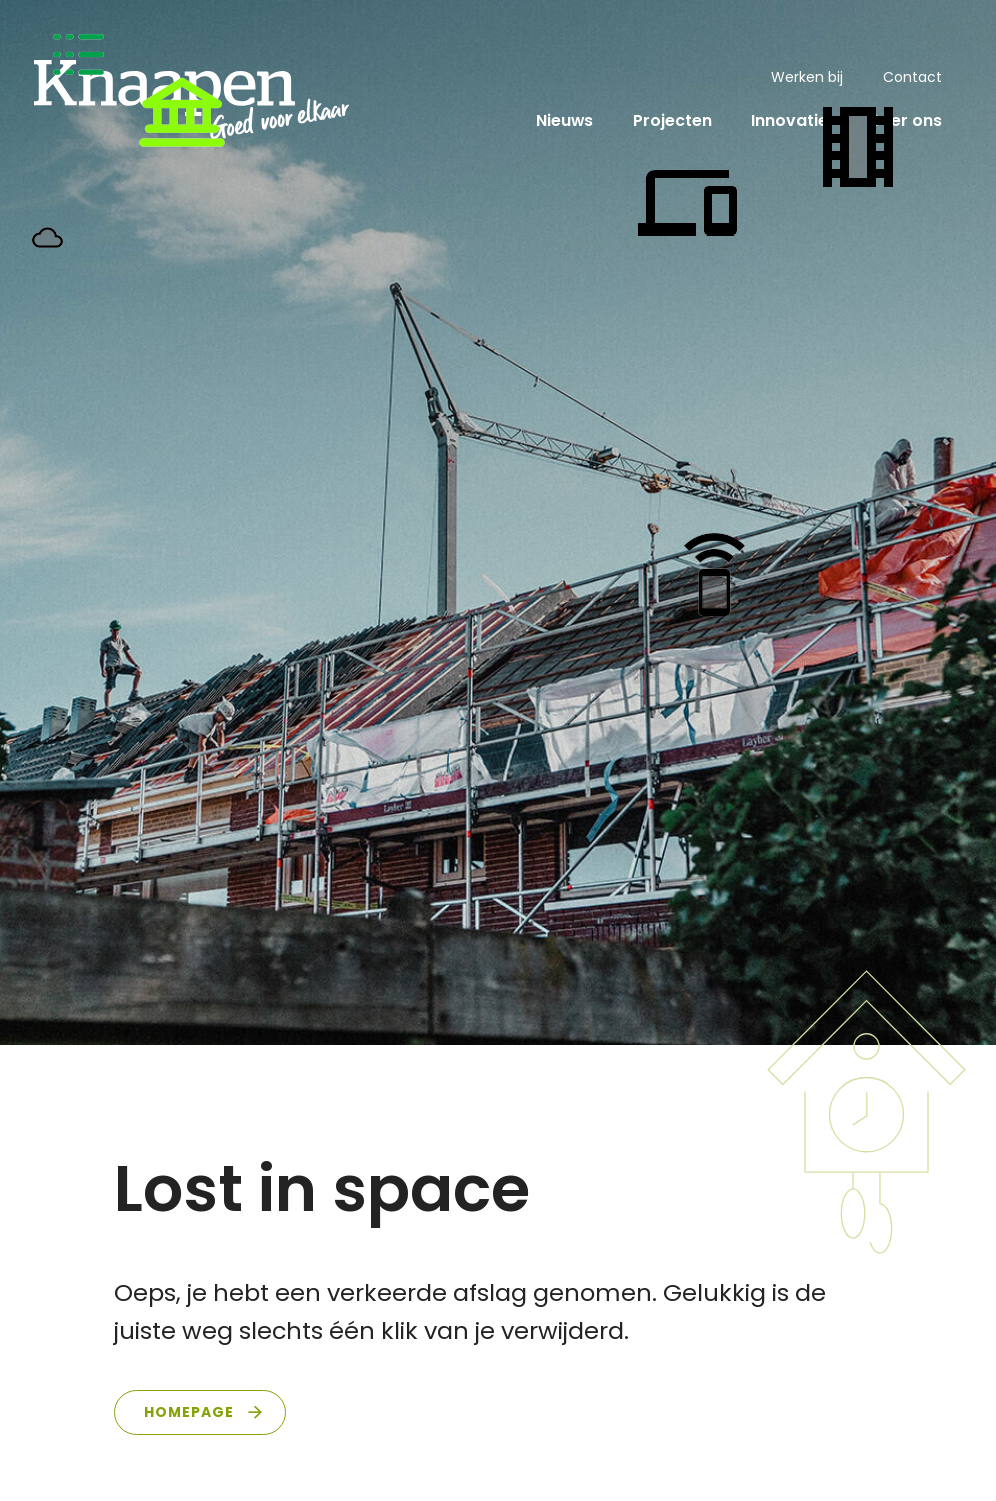  I want to click on access banking or financial services, so click(182, 115).